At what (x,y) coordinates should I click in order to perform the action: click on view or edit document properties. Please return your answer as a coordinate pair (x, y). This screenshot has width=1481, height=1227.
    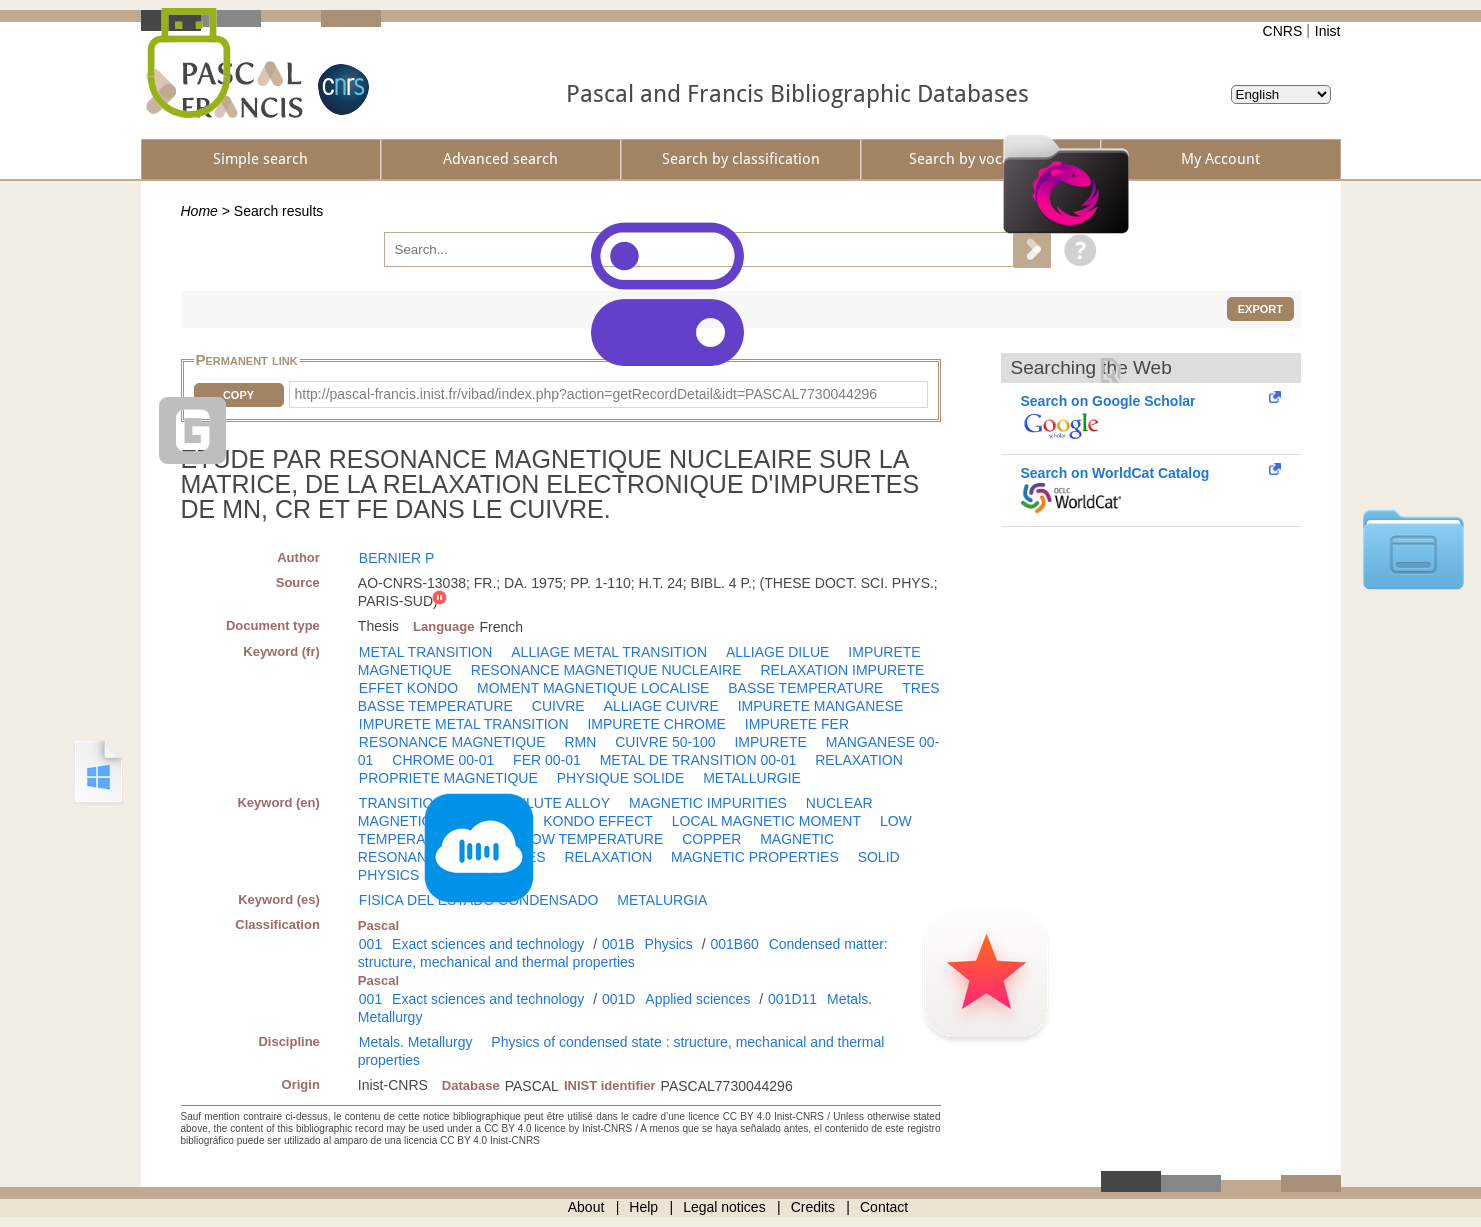
    Looking at the image, I should click on (1110, 369).